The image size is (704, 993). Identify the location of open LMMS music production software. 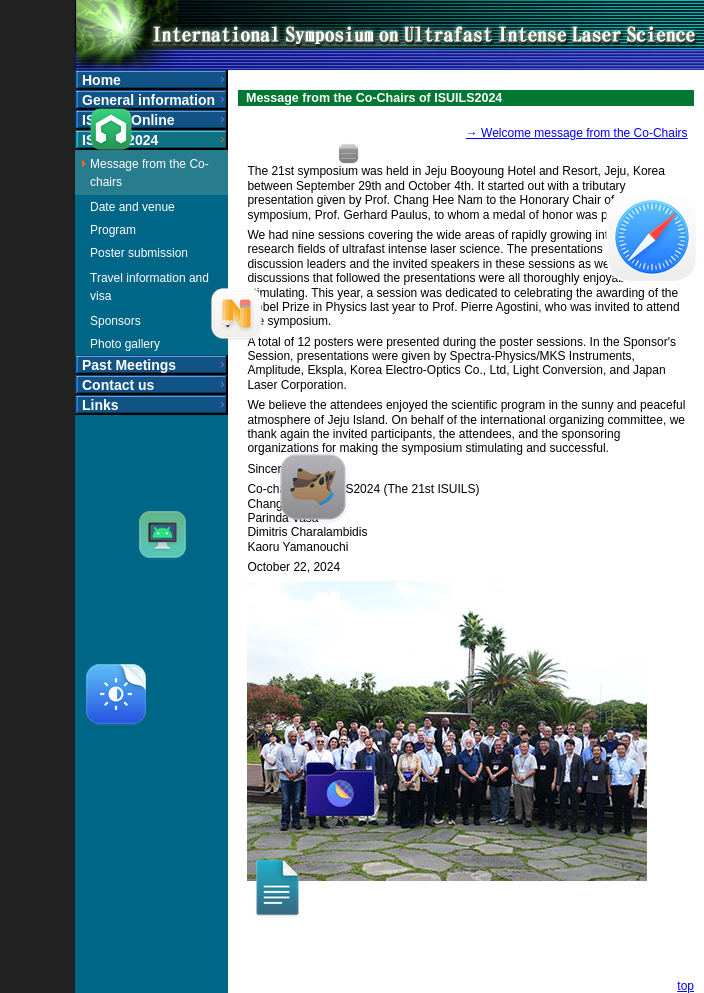
(111, 129).